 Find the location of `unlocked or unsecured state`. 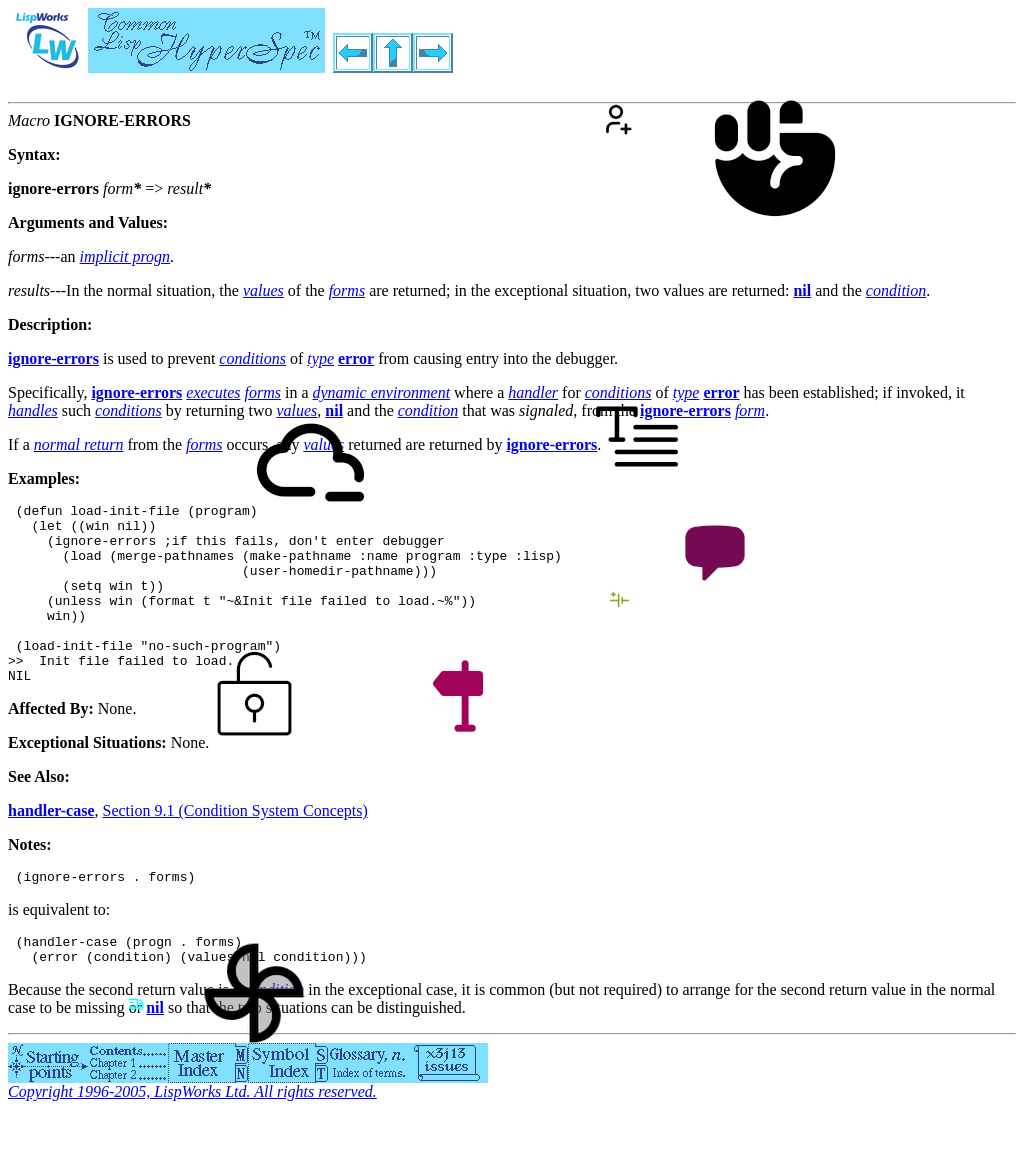

unlocked or unsecured state is located at coordinates (254, 698).